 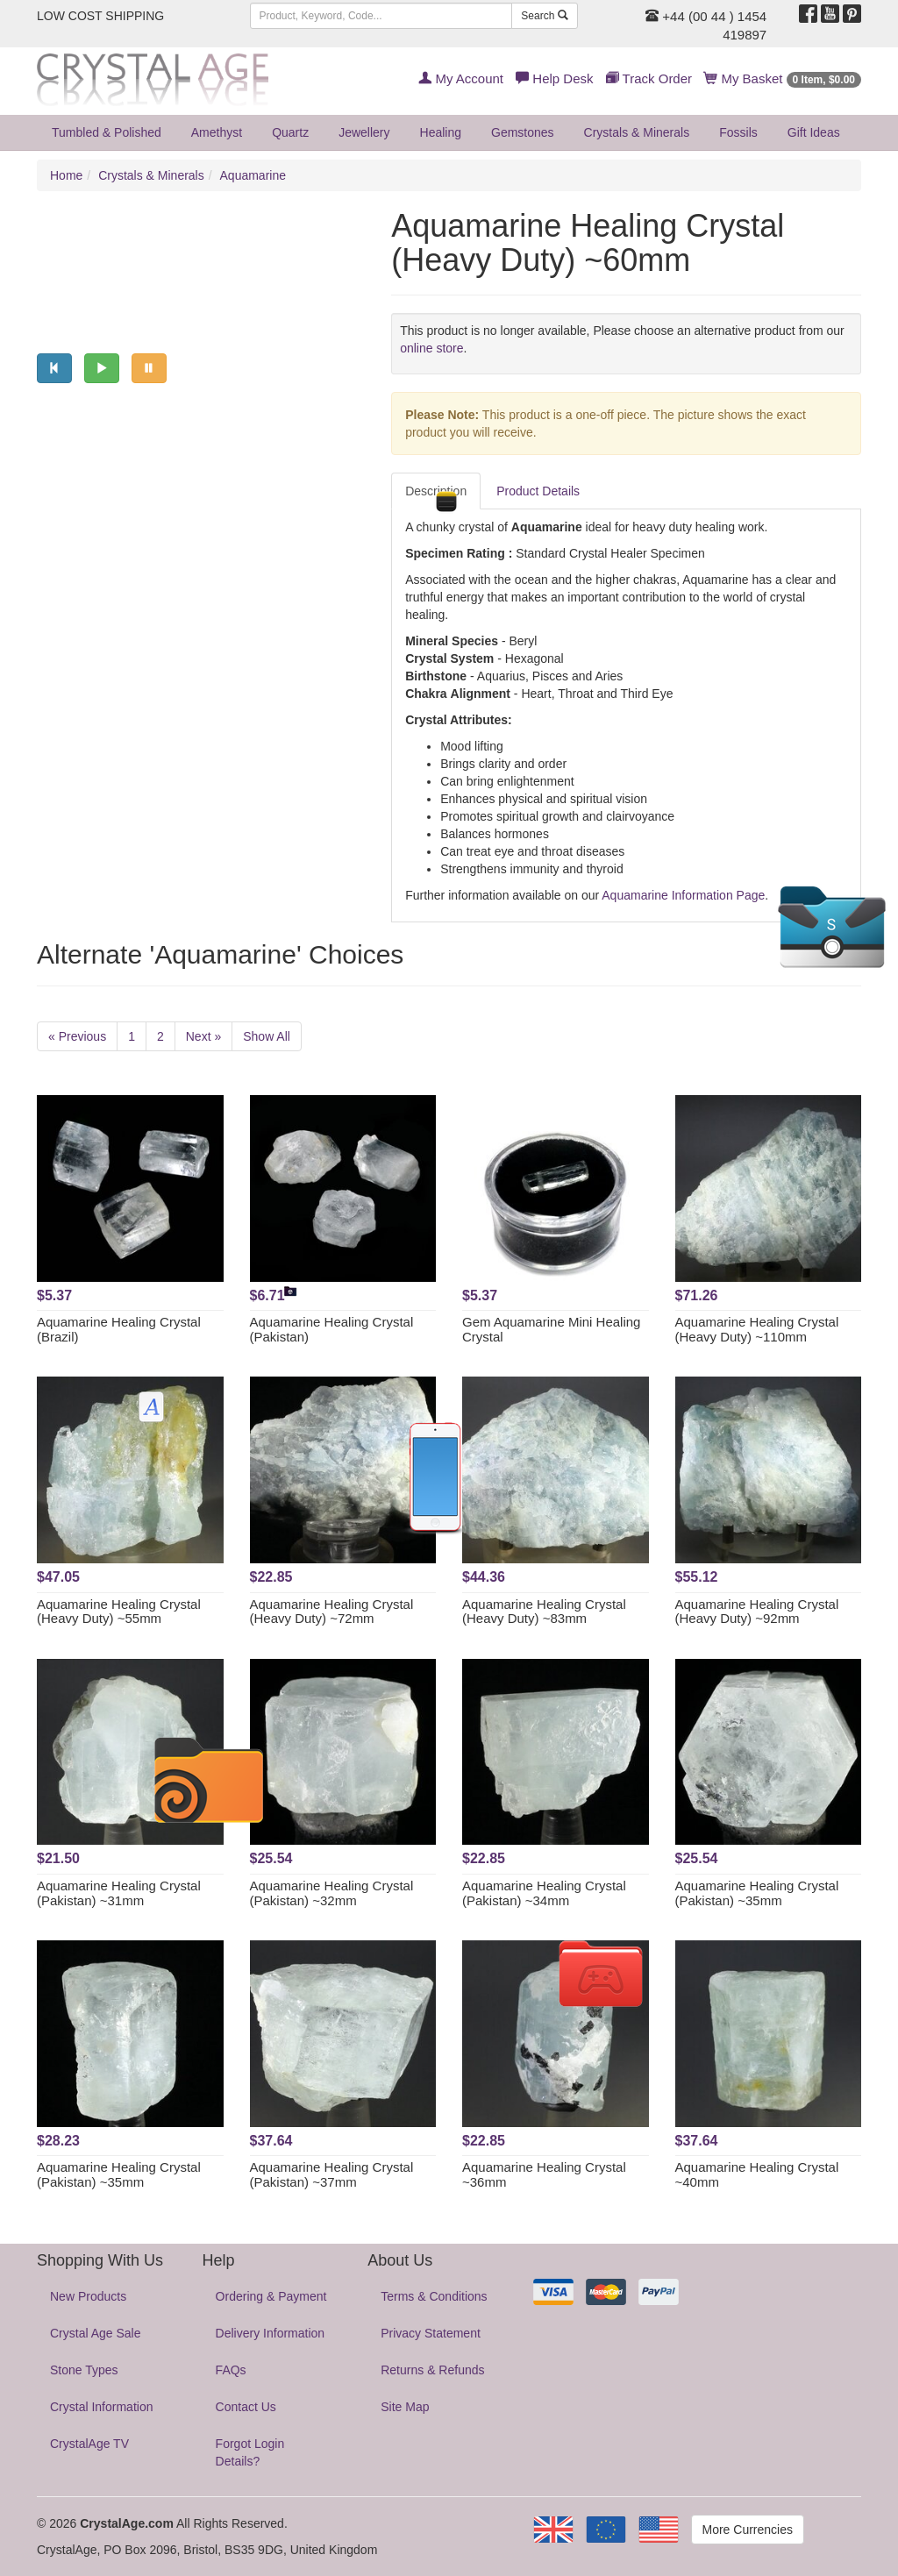 I want to click on a font file type indicator, so click(x=151, y=1406).